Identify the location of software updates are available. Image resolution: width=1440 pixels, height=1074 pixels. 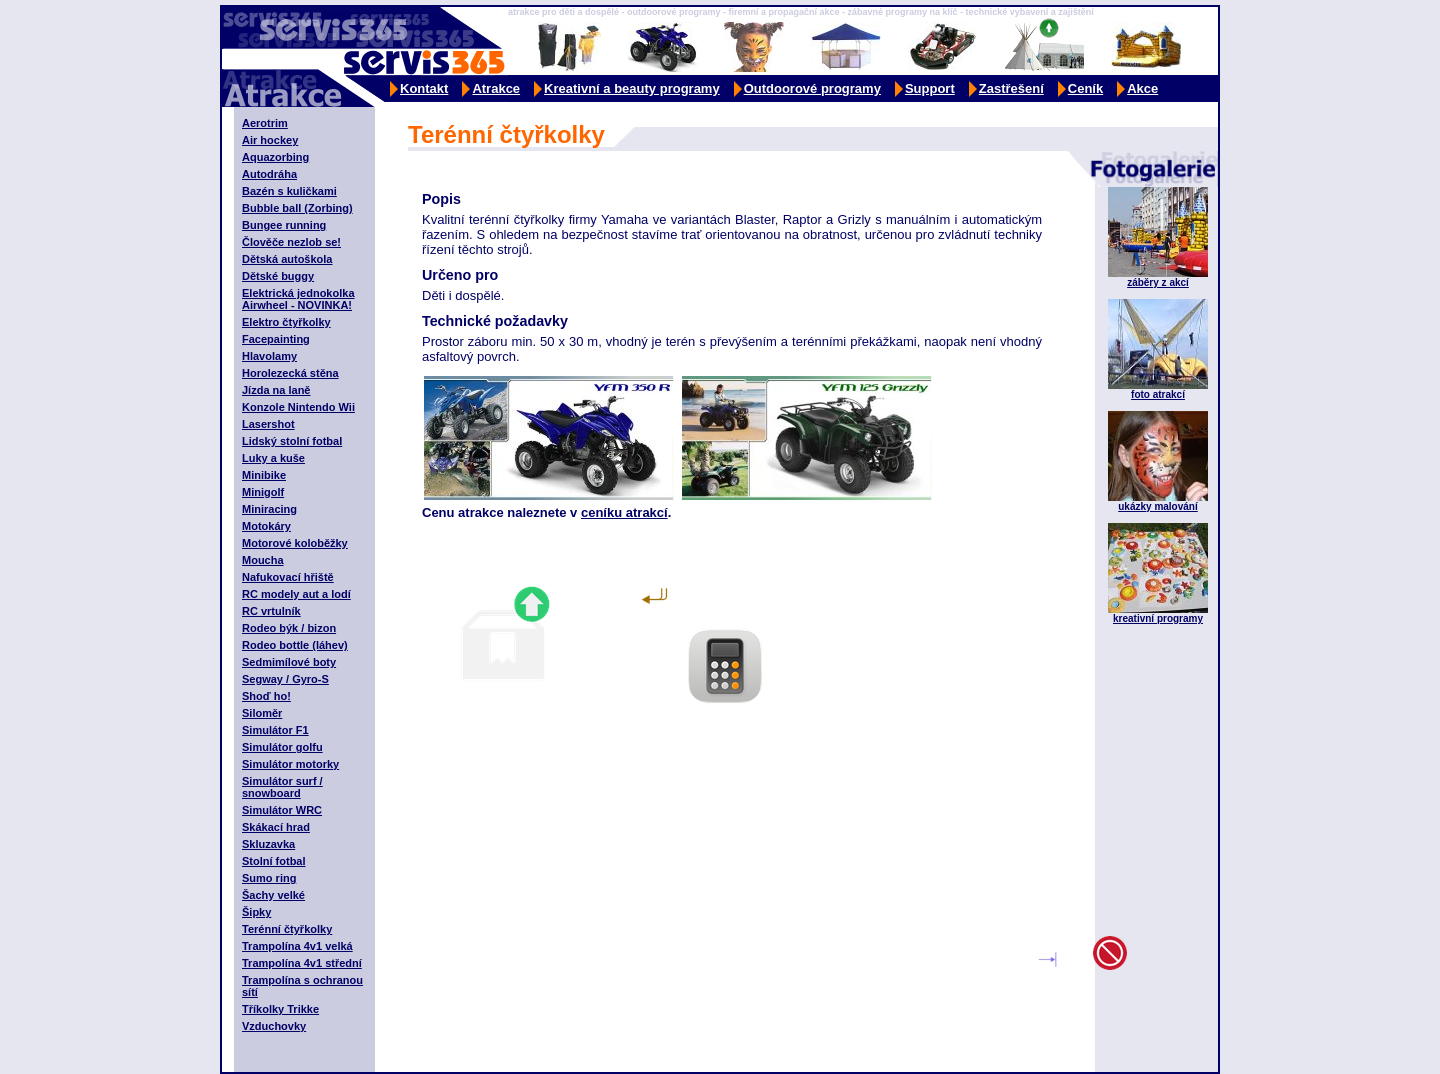
(502, 633).